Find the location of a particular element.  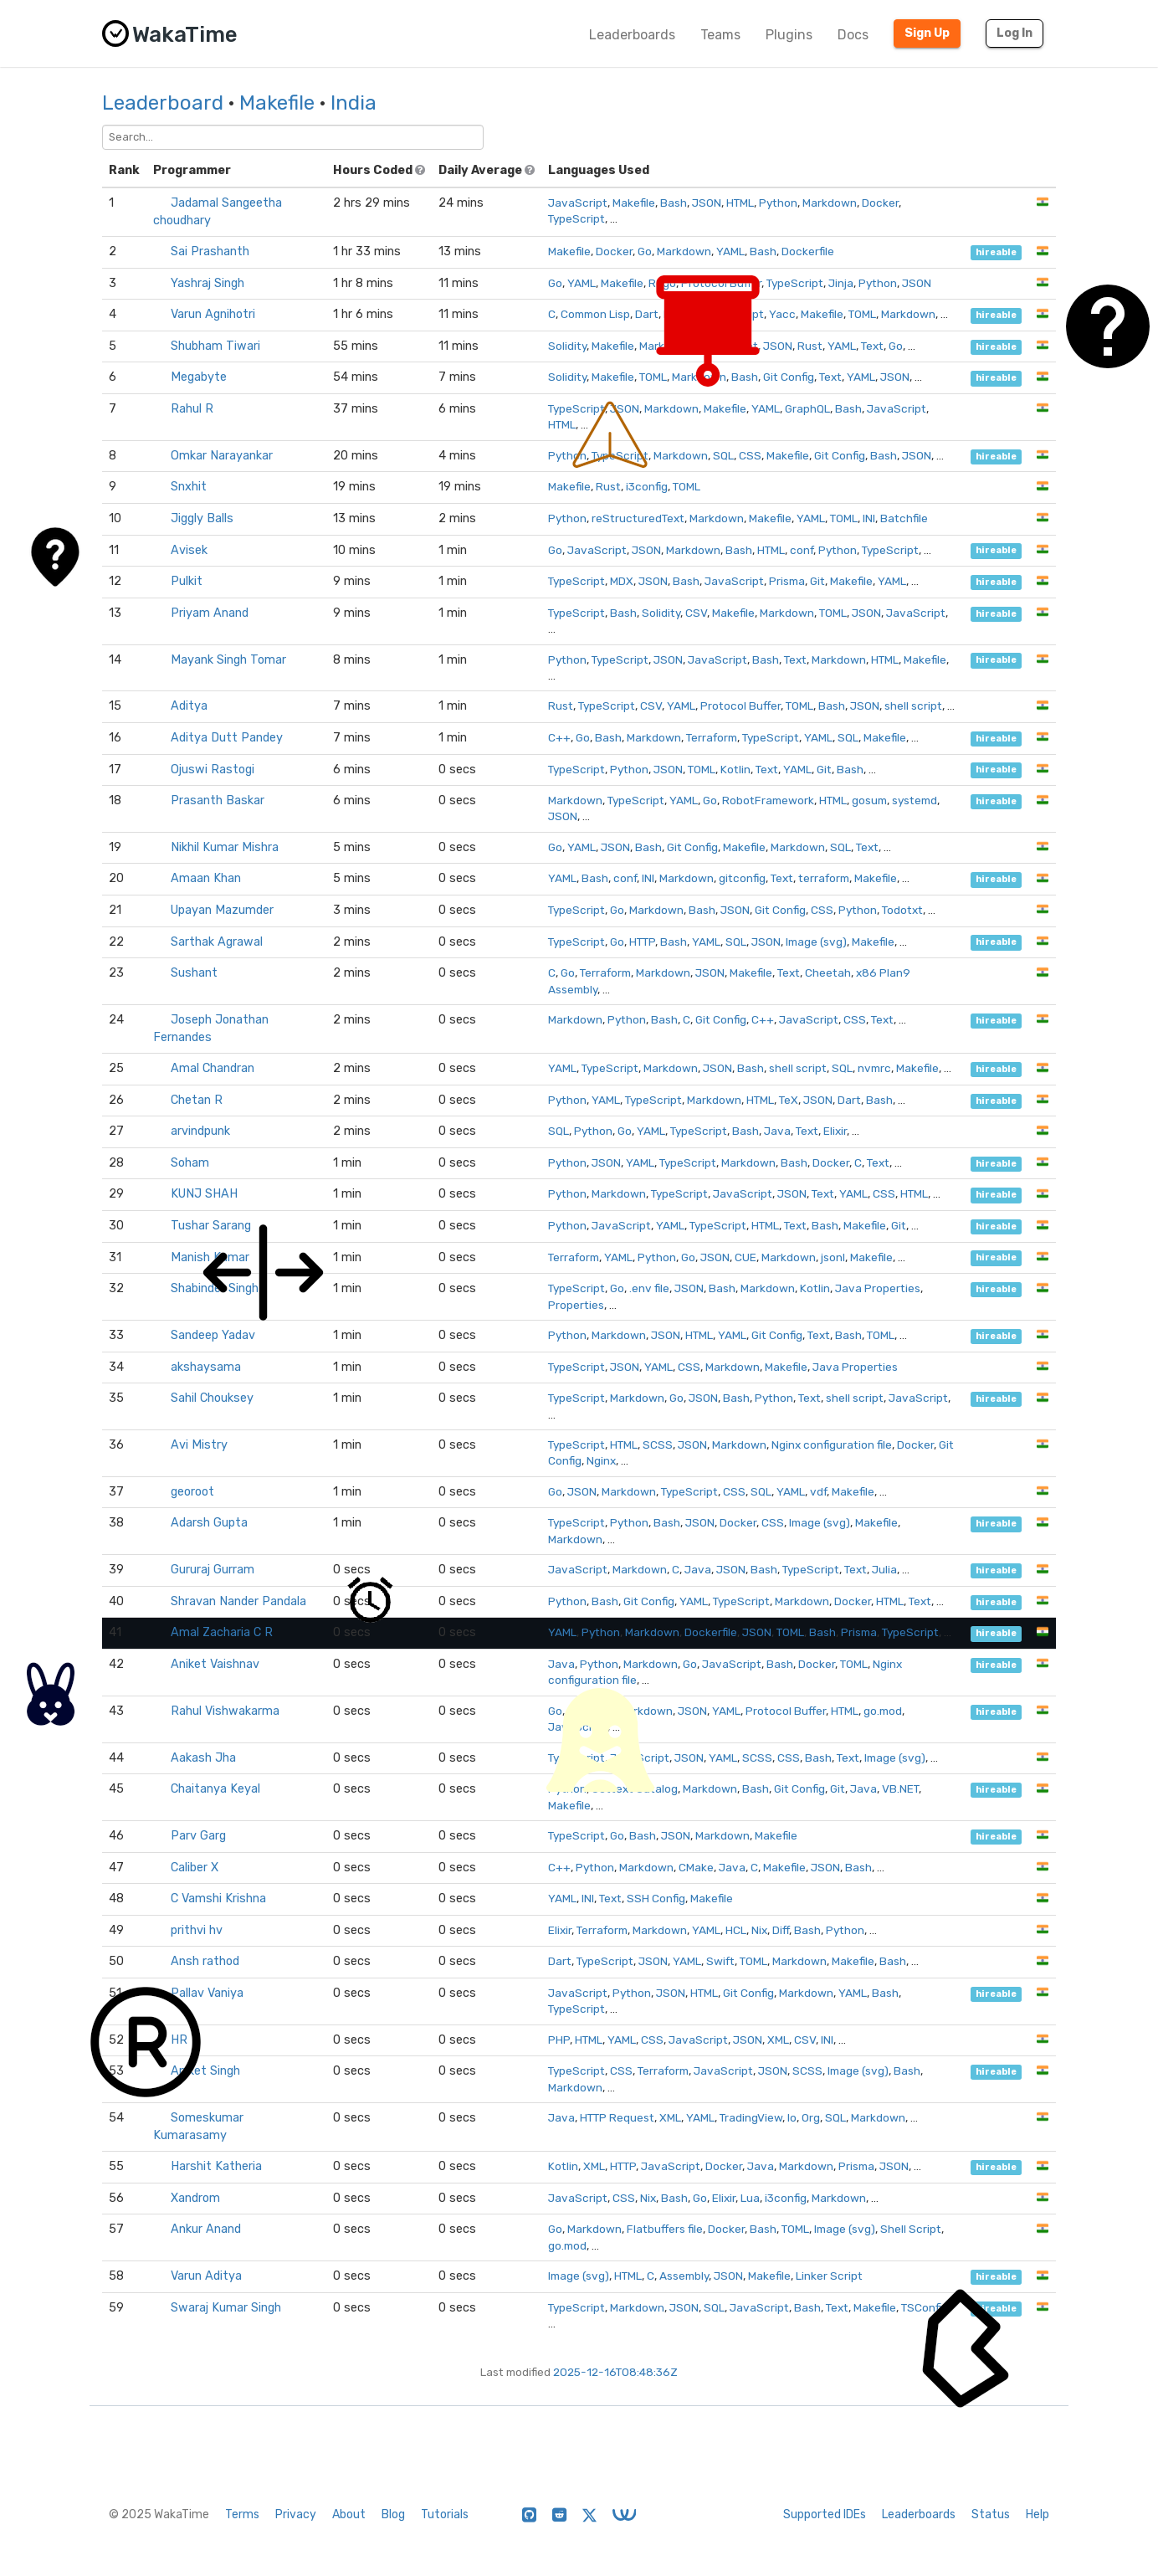

expand content horizontally is located at coordinates (263, 1272).